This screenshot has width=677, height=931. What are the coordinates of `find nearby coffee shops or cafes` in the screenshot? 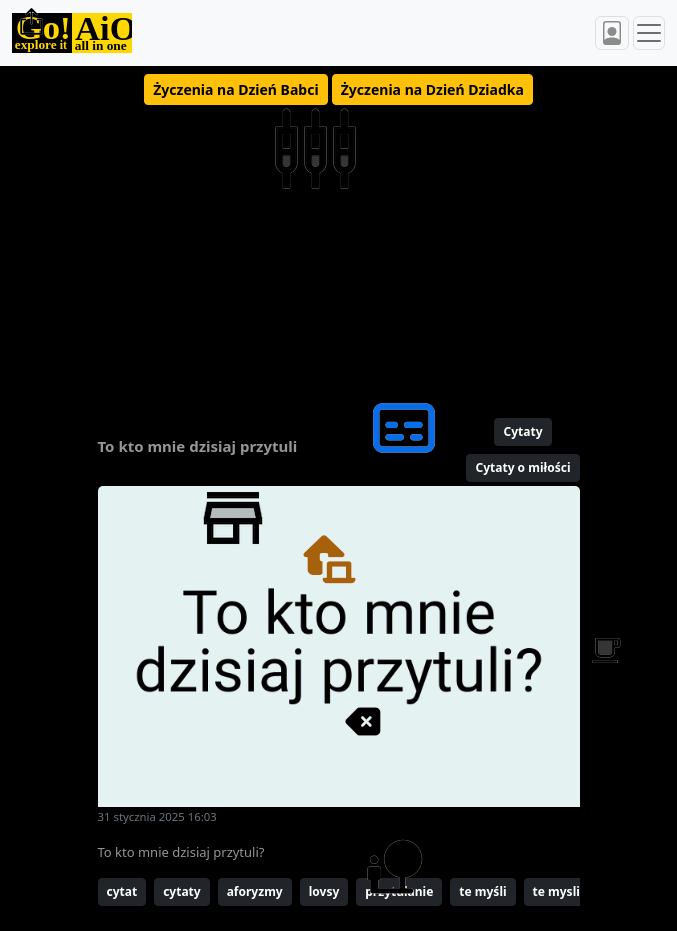 It's located at (606, 650).